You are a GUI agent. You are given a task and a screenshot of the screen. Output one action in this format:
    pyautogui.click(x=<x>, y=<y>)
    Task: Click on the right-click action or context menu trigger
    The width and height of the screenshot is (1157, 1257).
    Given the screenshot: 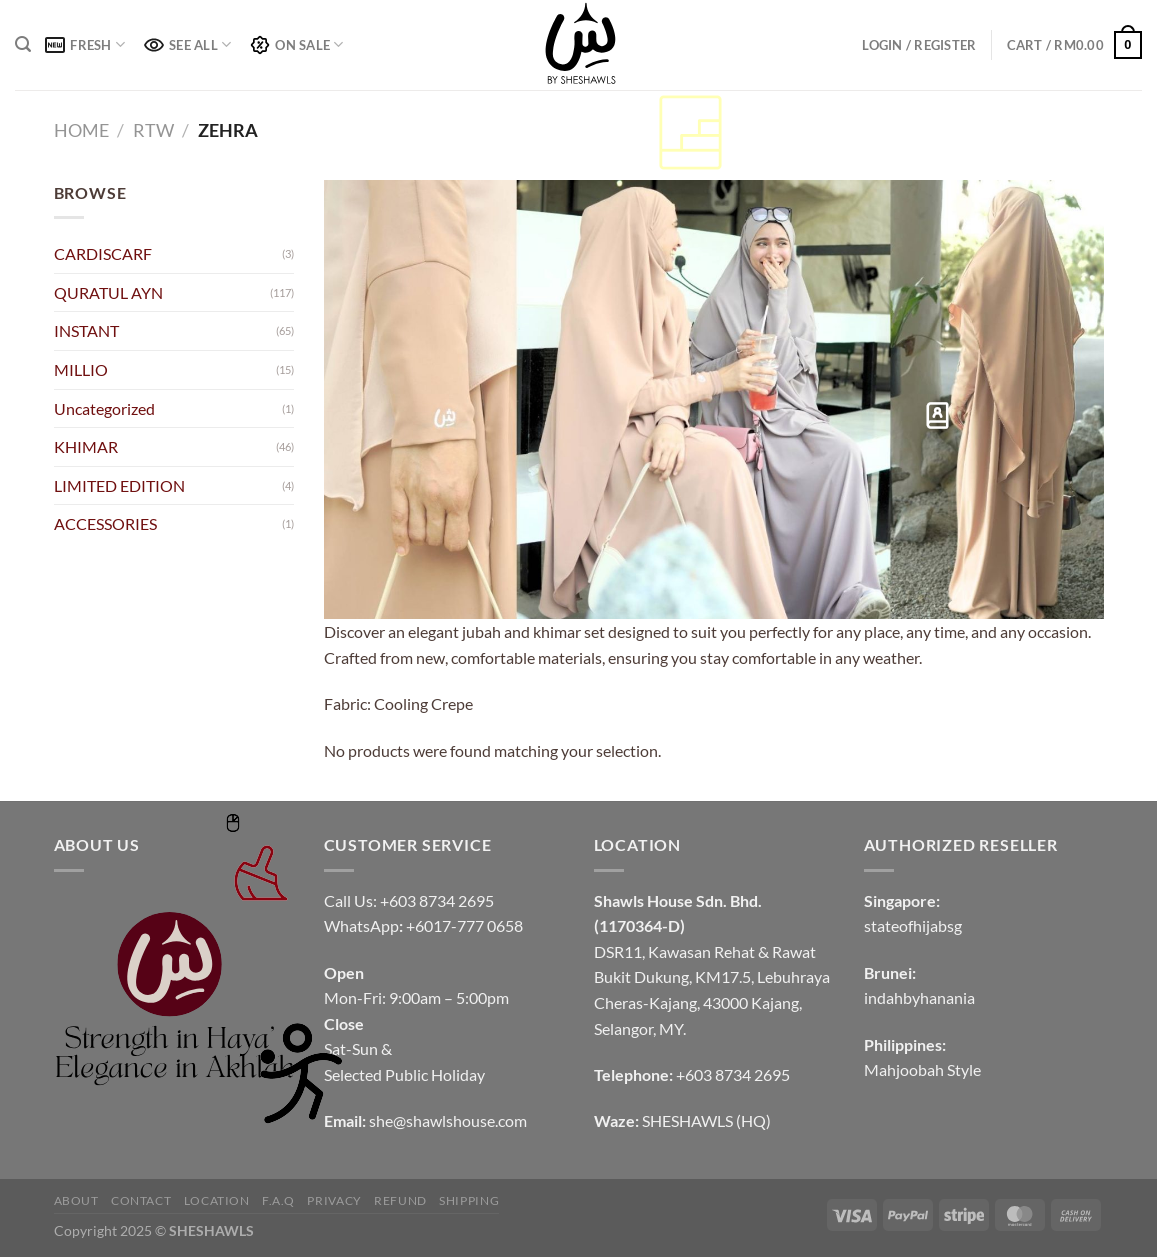 What is the action you would take?
    pyautogui.click(x=233, y=823)
    